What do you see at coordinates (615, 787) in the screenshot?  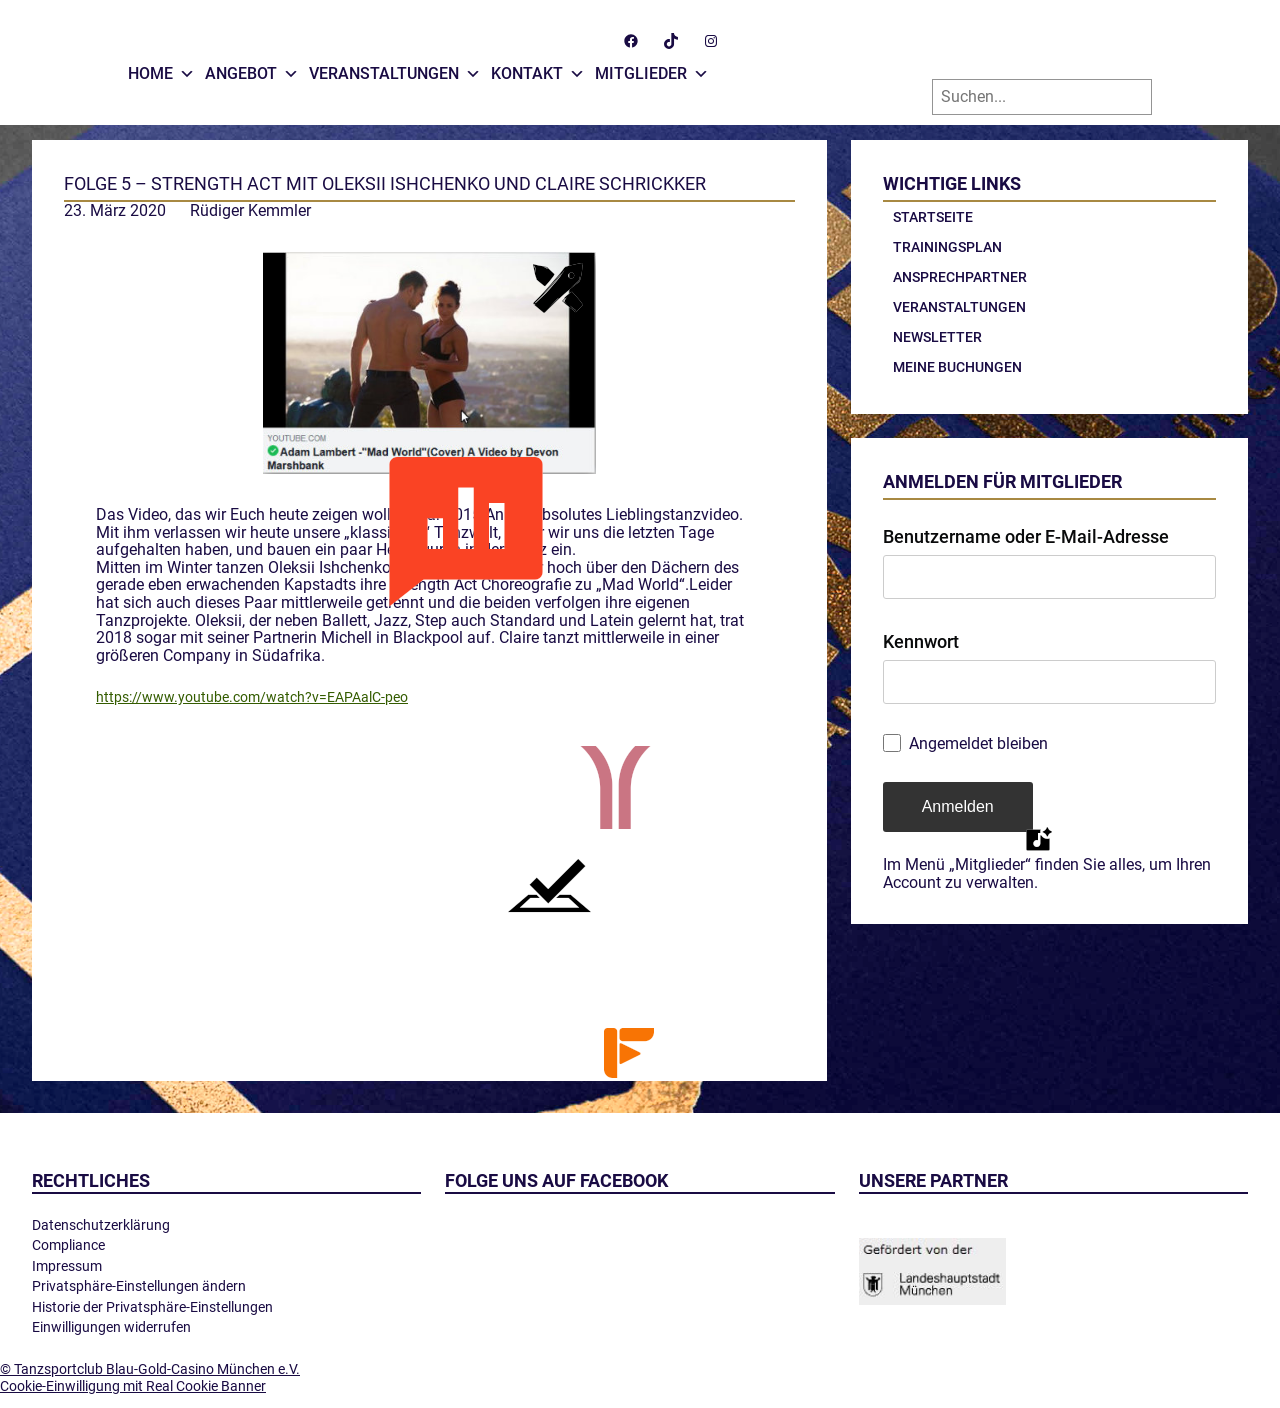 I see `Guangzhou Metro app or service` at bounding box center [615, 787].